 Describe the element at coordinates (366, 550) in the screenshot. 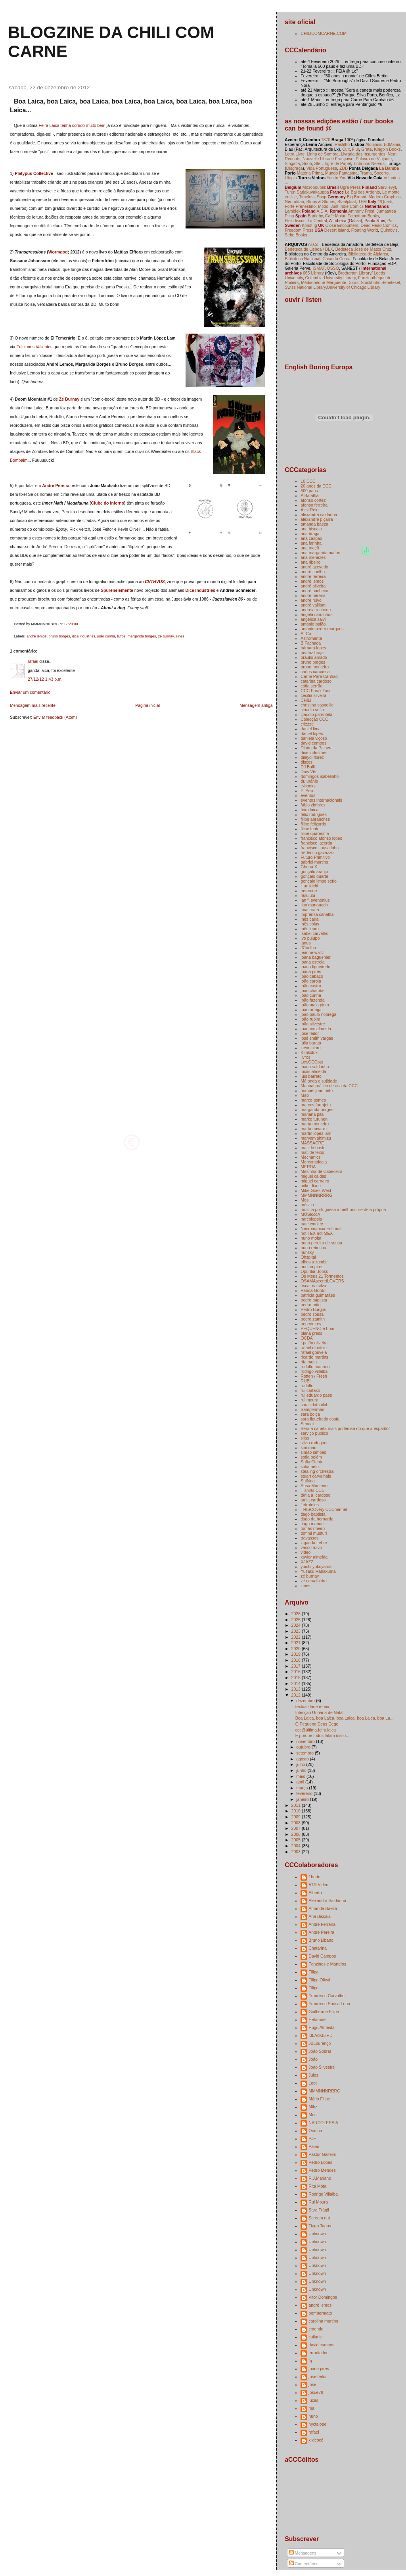

I see `view analytics or statistics` at that location.